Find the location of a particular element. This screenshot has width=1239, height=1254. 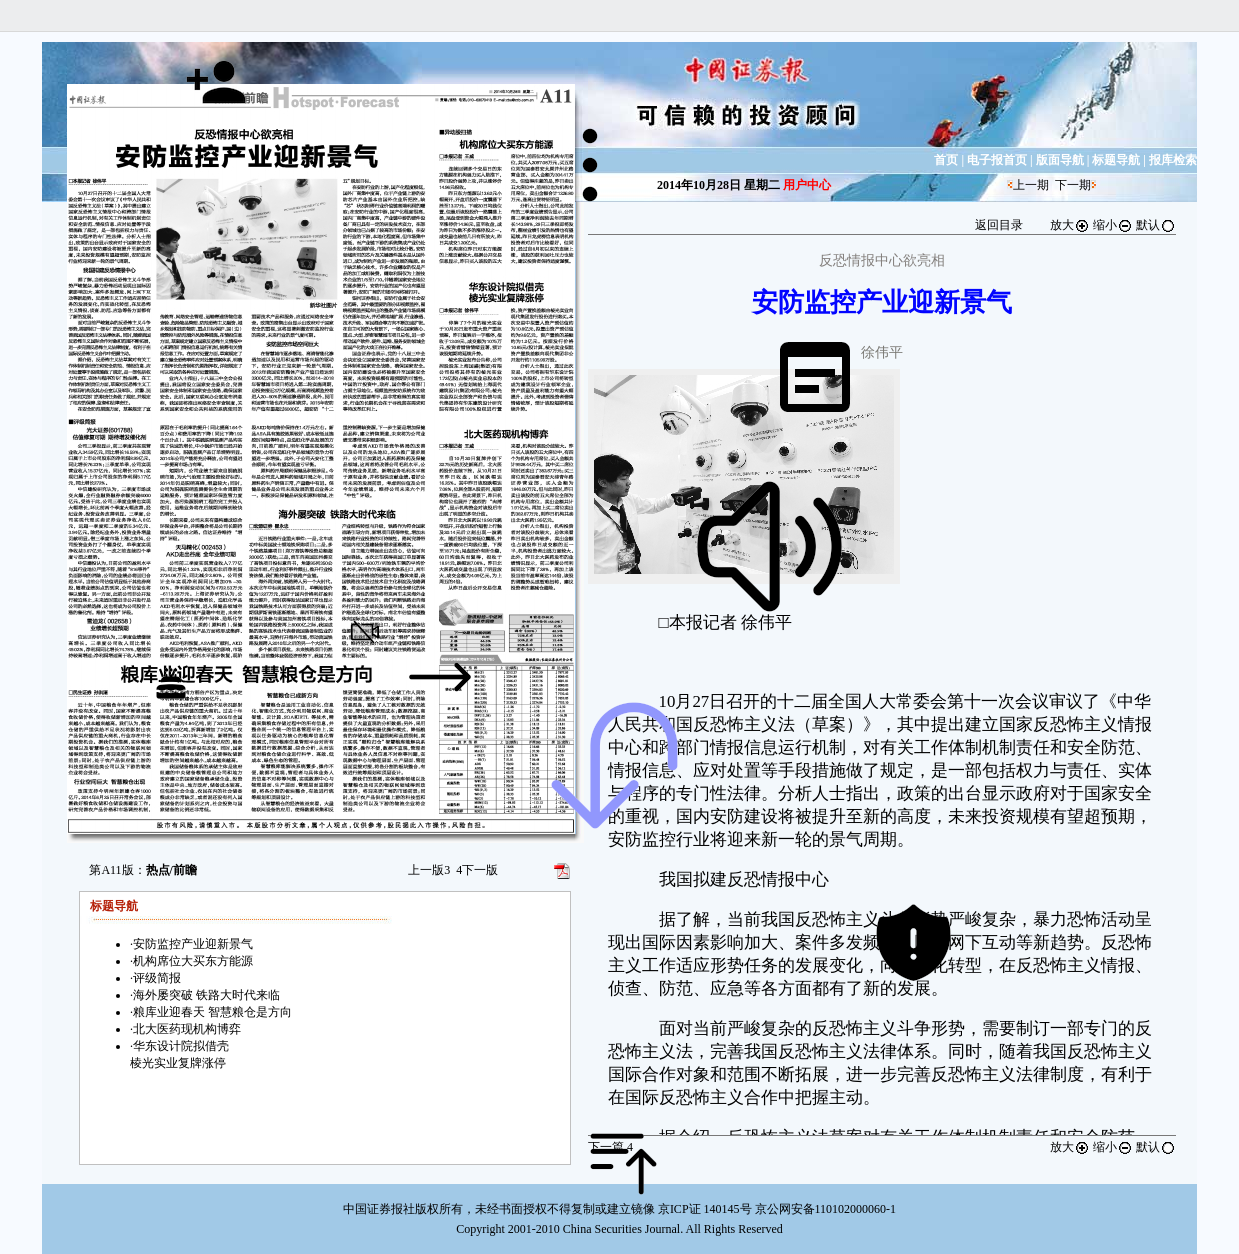

open more options menu is located at coordinates (590, 165).